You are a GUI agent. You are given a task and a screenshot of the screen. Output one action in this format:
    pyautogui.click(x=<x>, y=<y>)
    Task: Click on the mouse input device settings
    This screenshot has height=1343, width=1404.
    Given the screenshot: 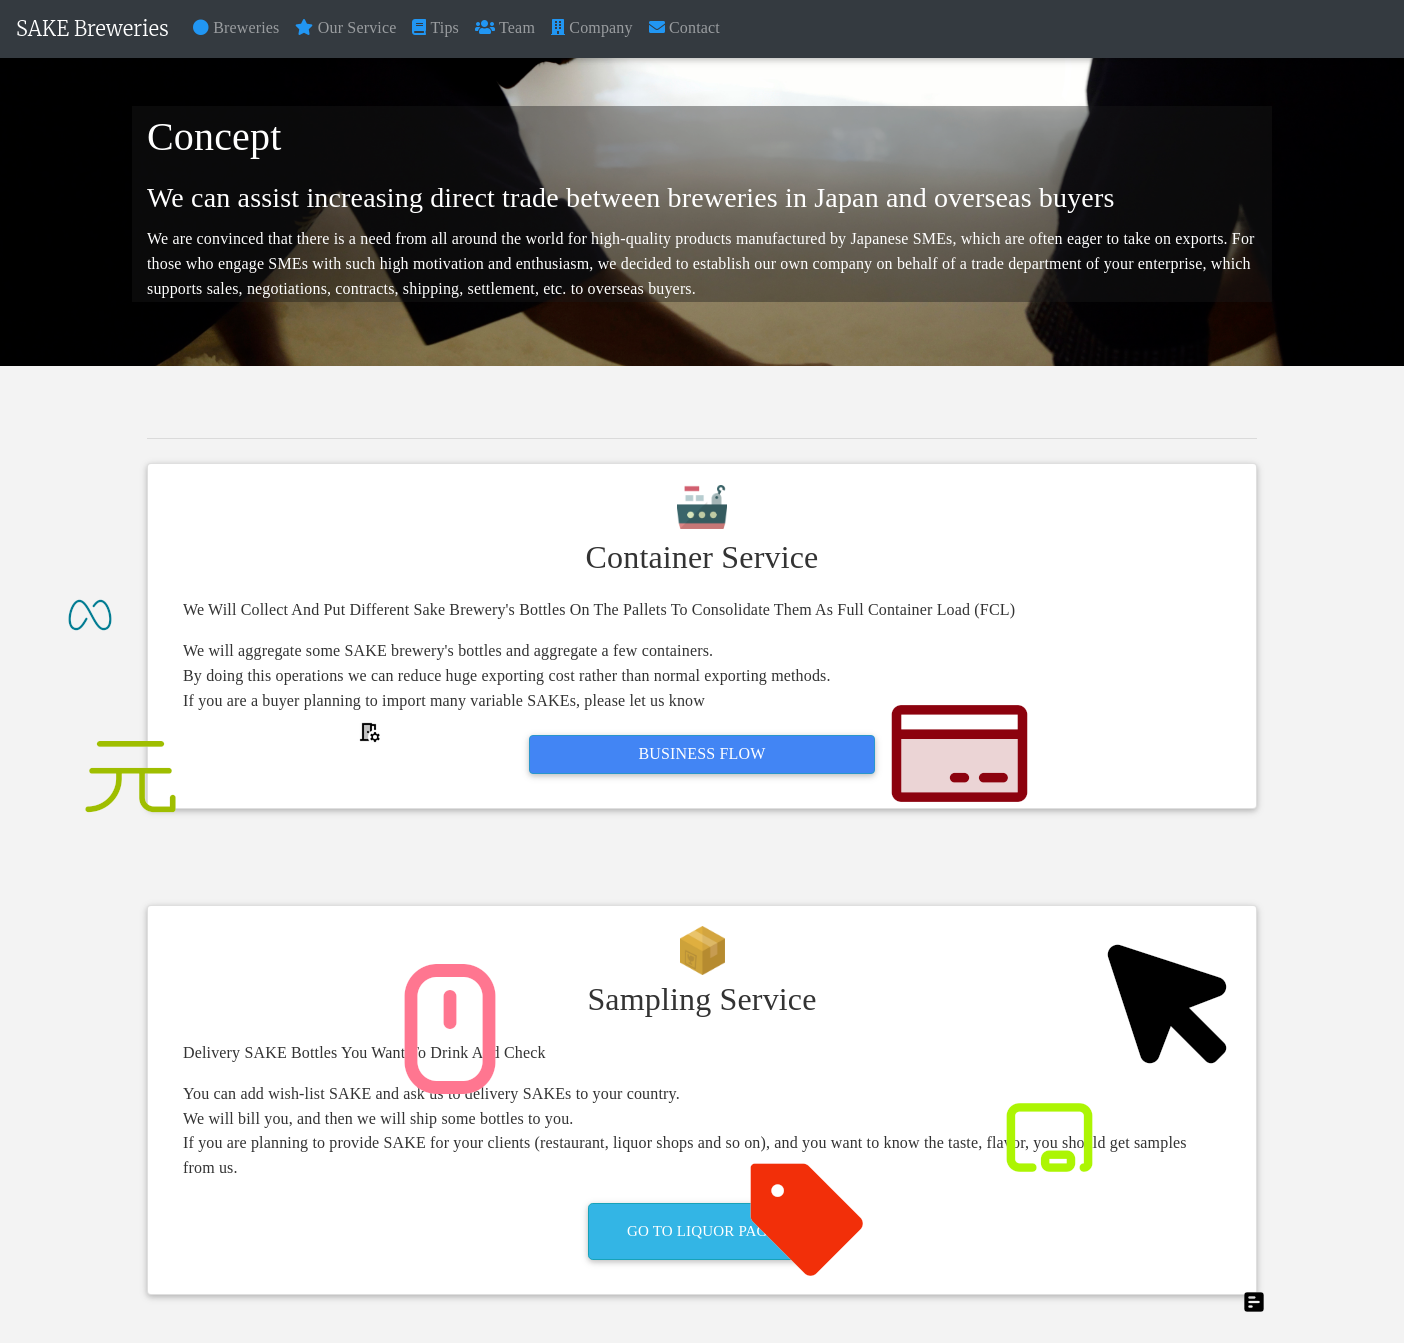 What is the action you would take?
    pyautogui.click(x=450, y=1029)
    